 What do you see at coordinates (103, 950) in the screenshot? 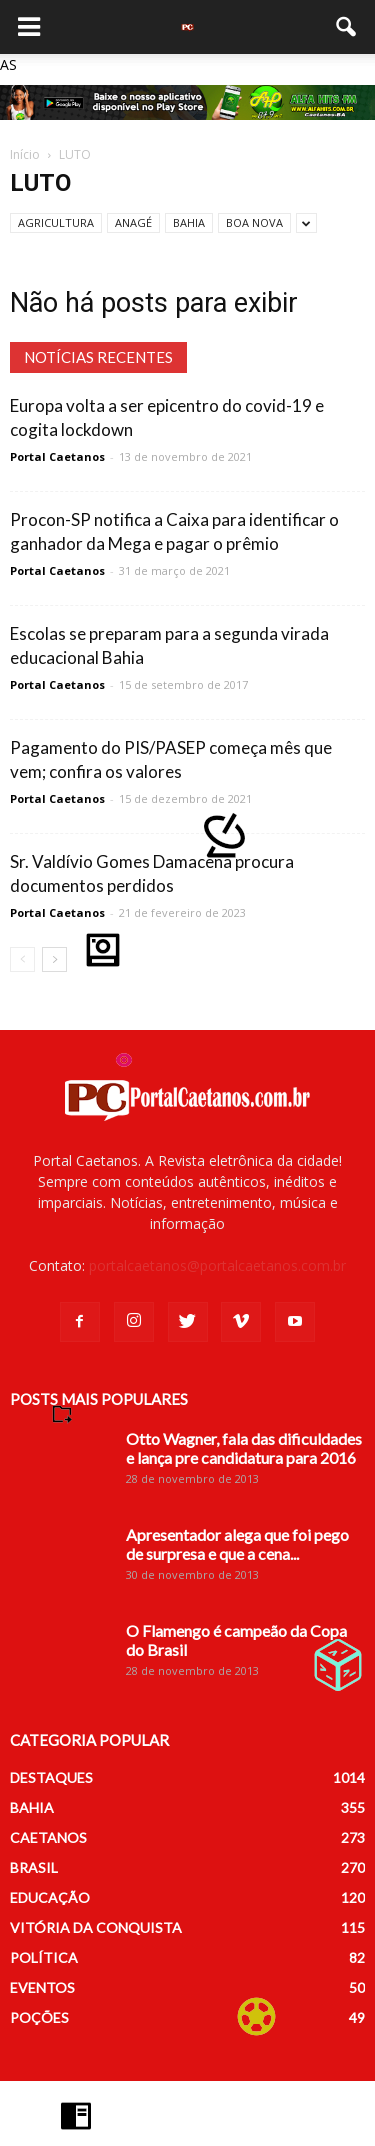
I see `access photo gallery or instant camera feature` at bounding box center [103, 950].